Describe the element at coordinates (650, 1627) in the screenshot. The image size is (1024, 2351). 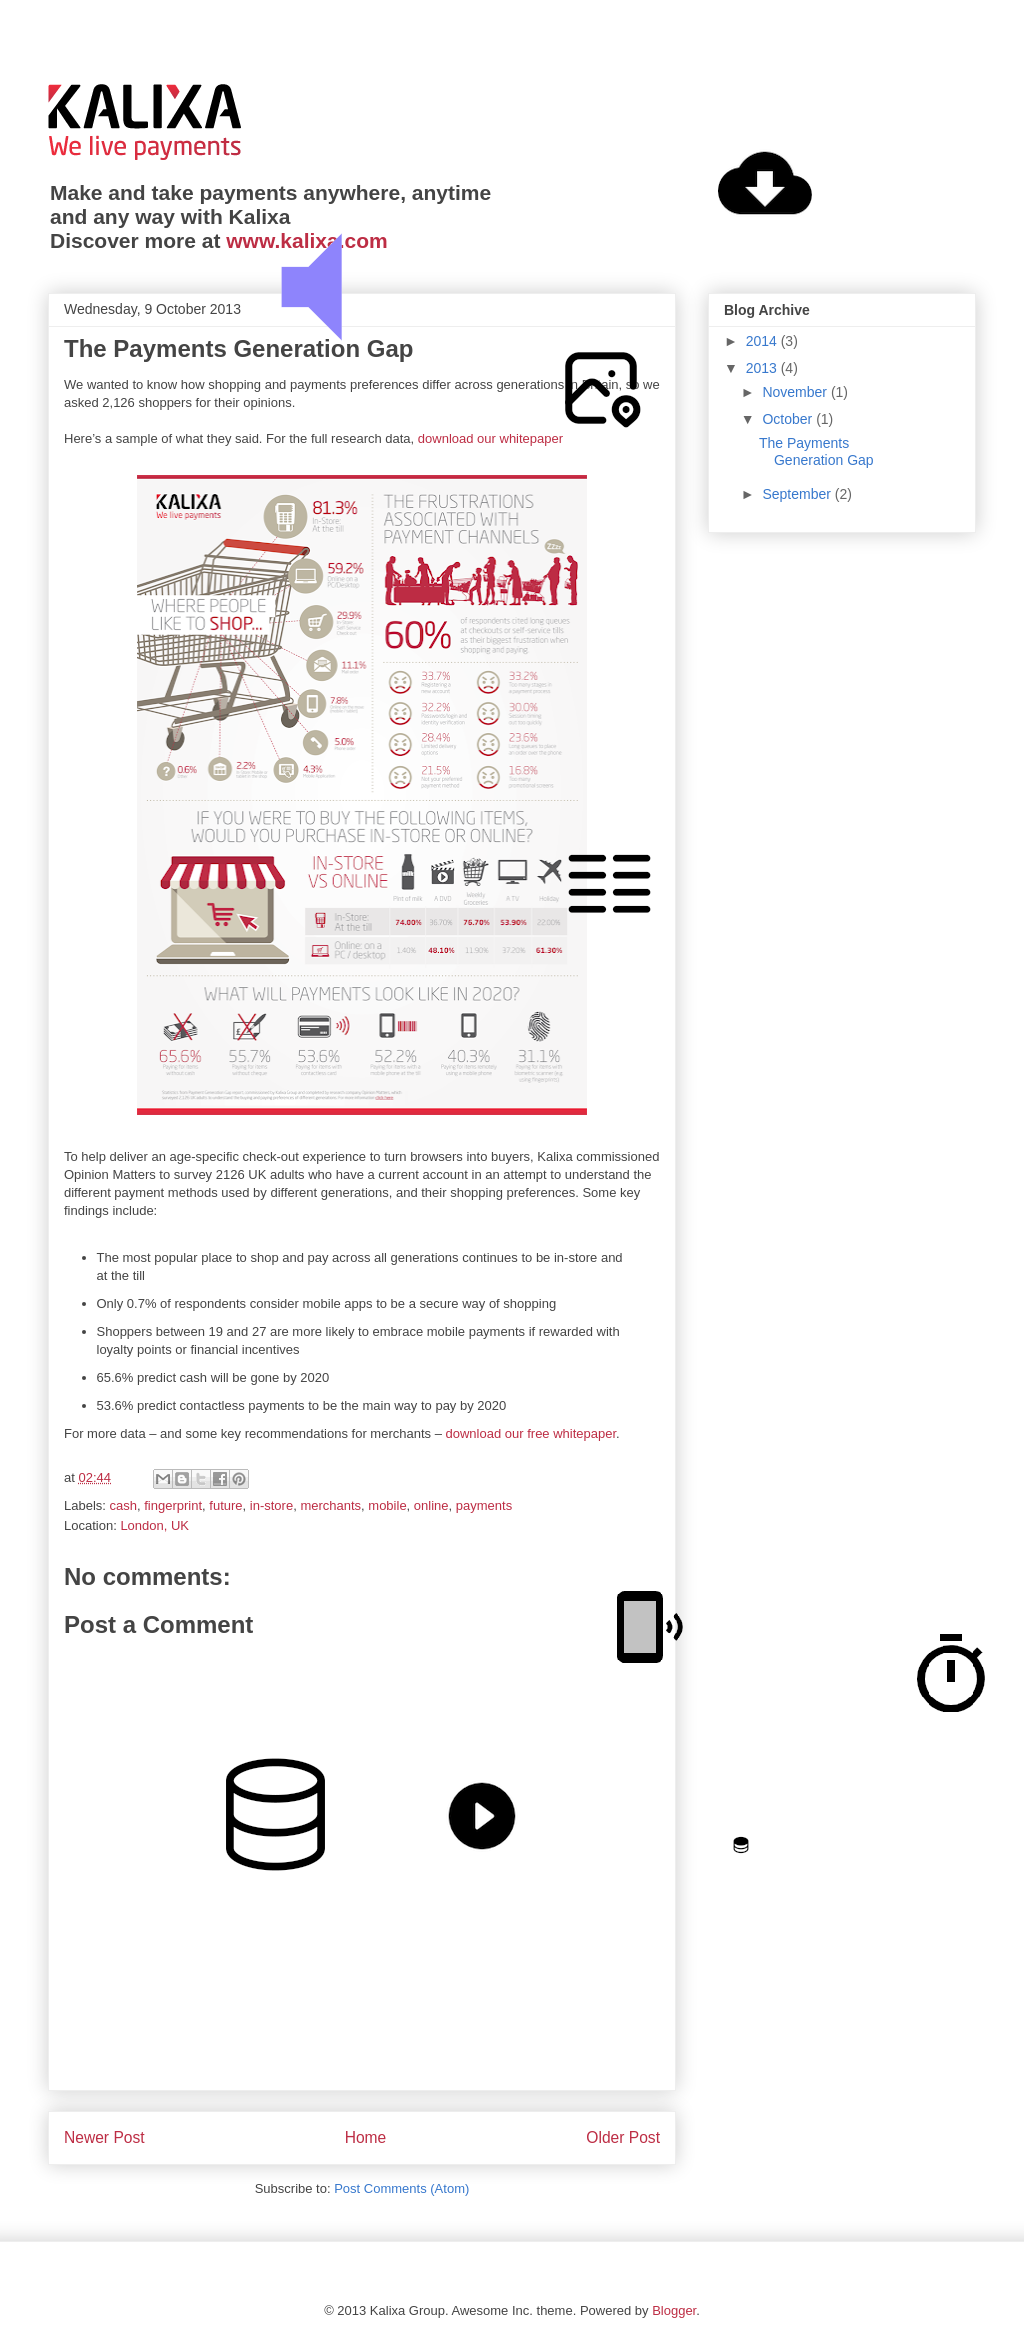
I see `indicates an incoming call or notification on a linked device` at that location.